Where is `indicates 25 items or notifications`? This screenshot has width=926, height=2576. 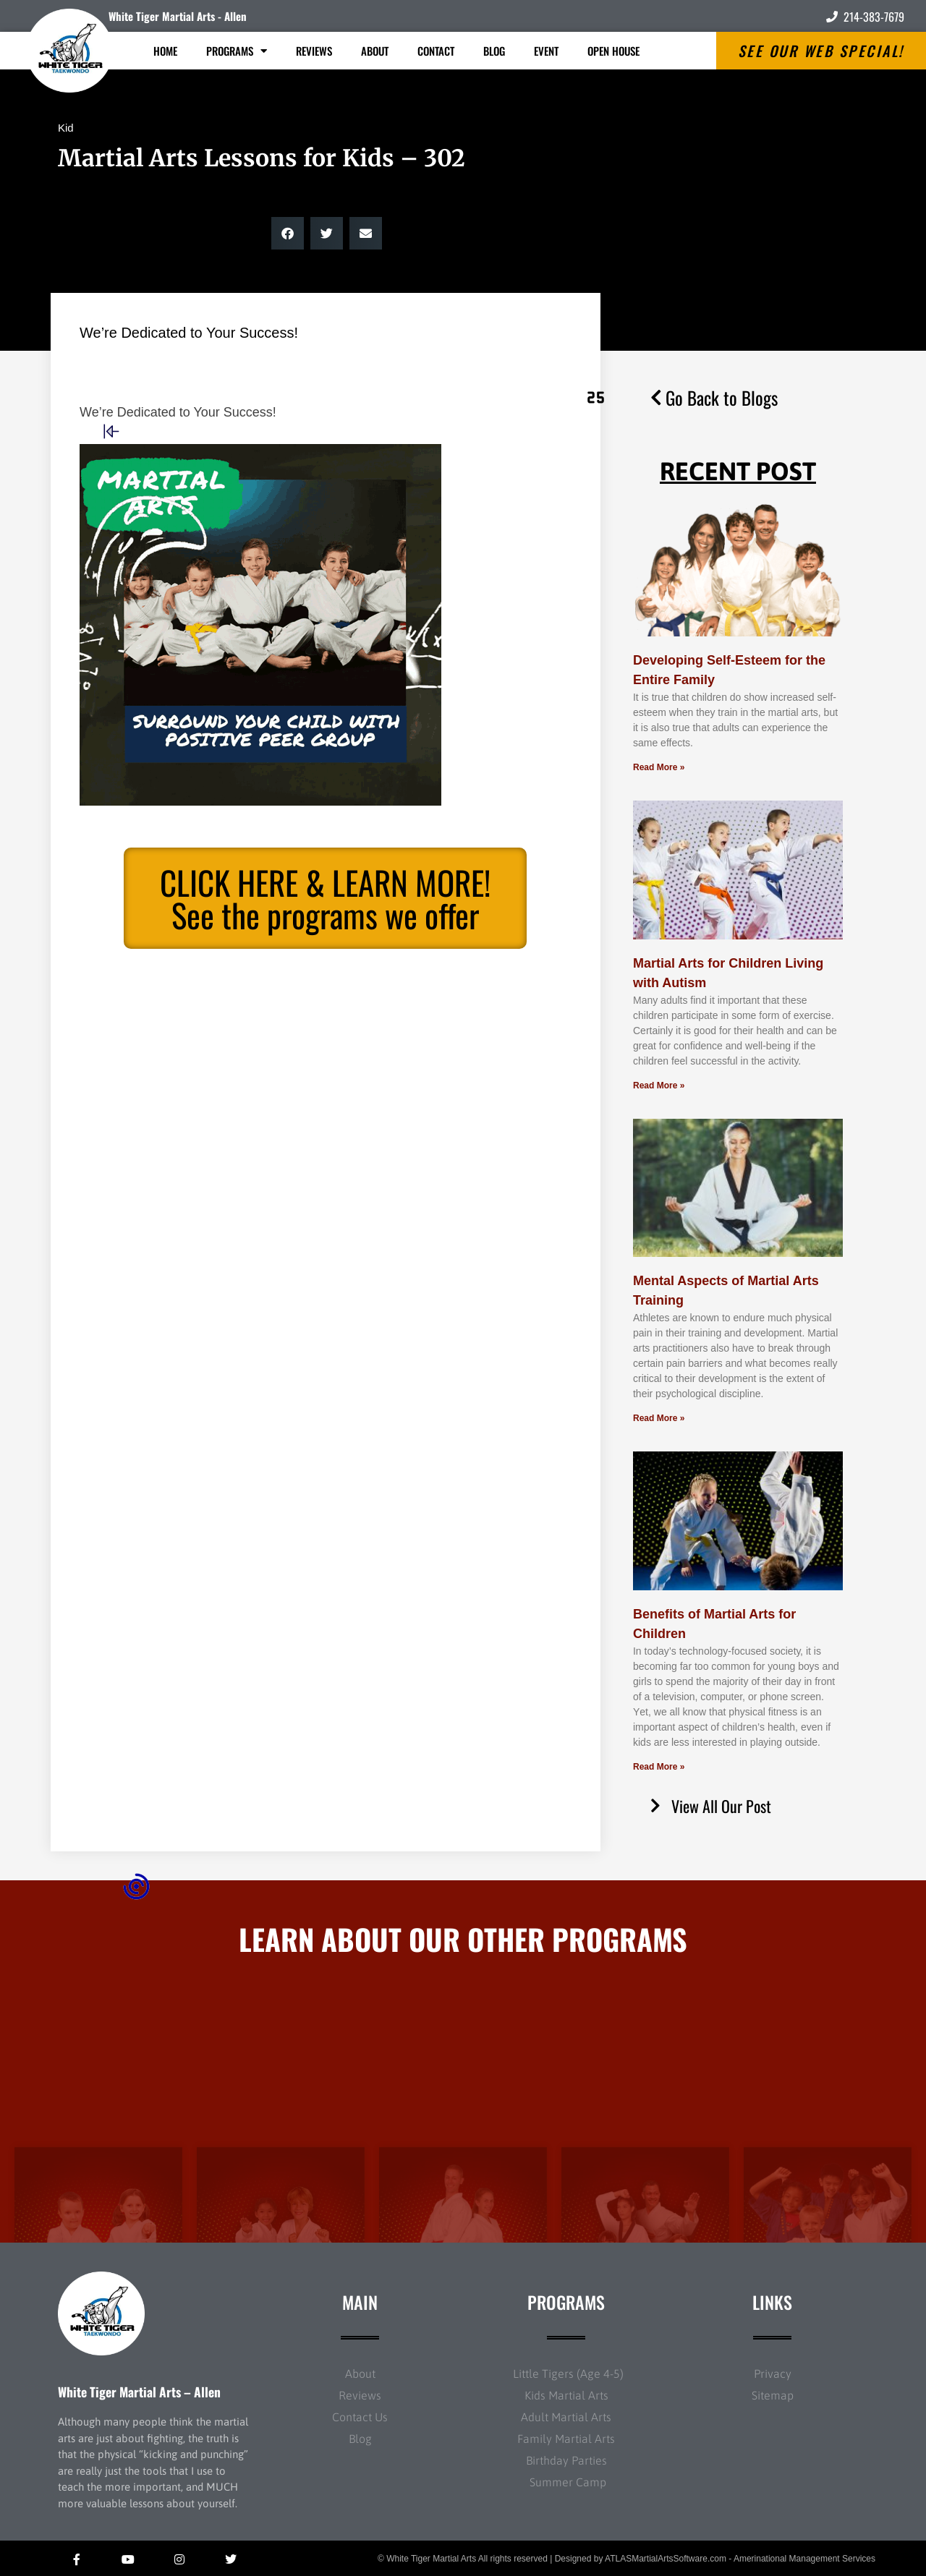
indicates 25 items or notifications is located at coordinates (595, 397).